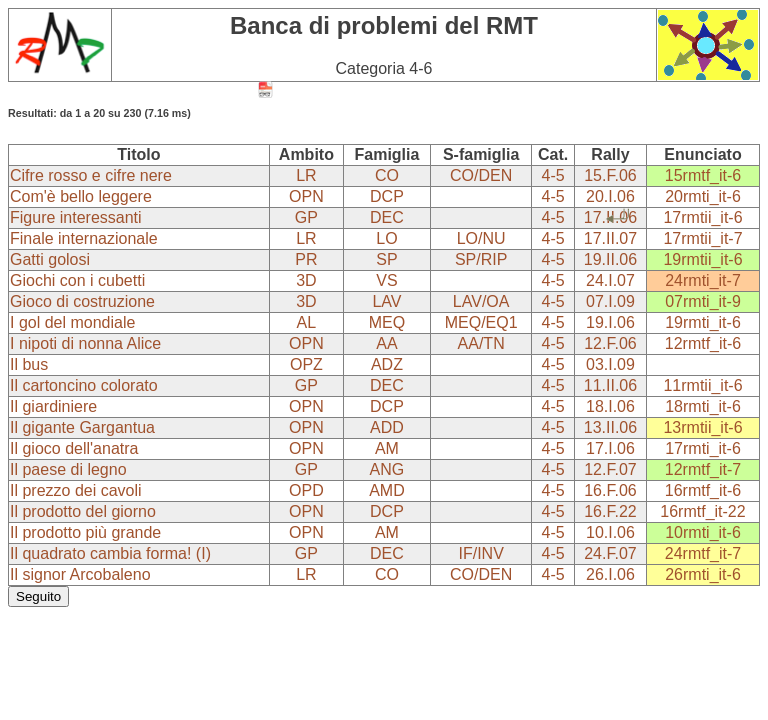 This screenshot has width=768, height=720. I want to click on reply to all recipients of an email, so click(617, 214).